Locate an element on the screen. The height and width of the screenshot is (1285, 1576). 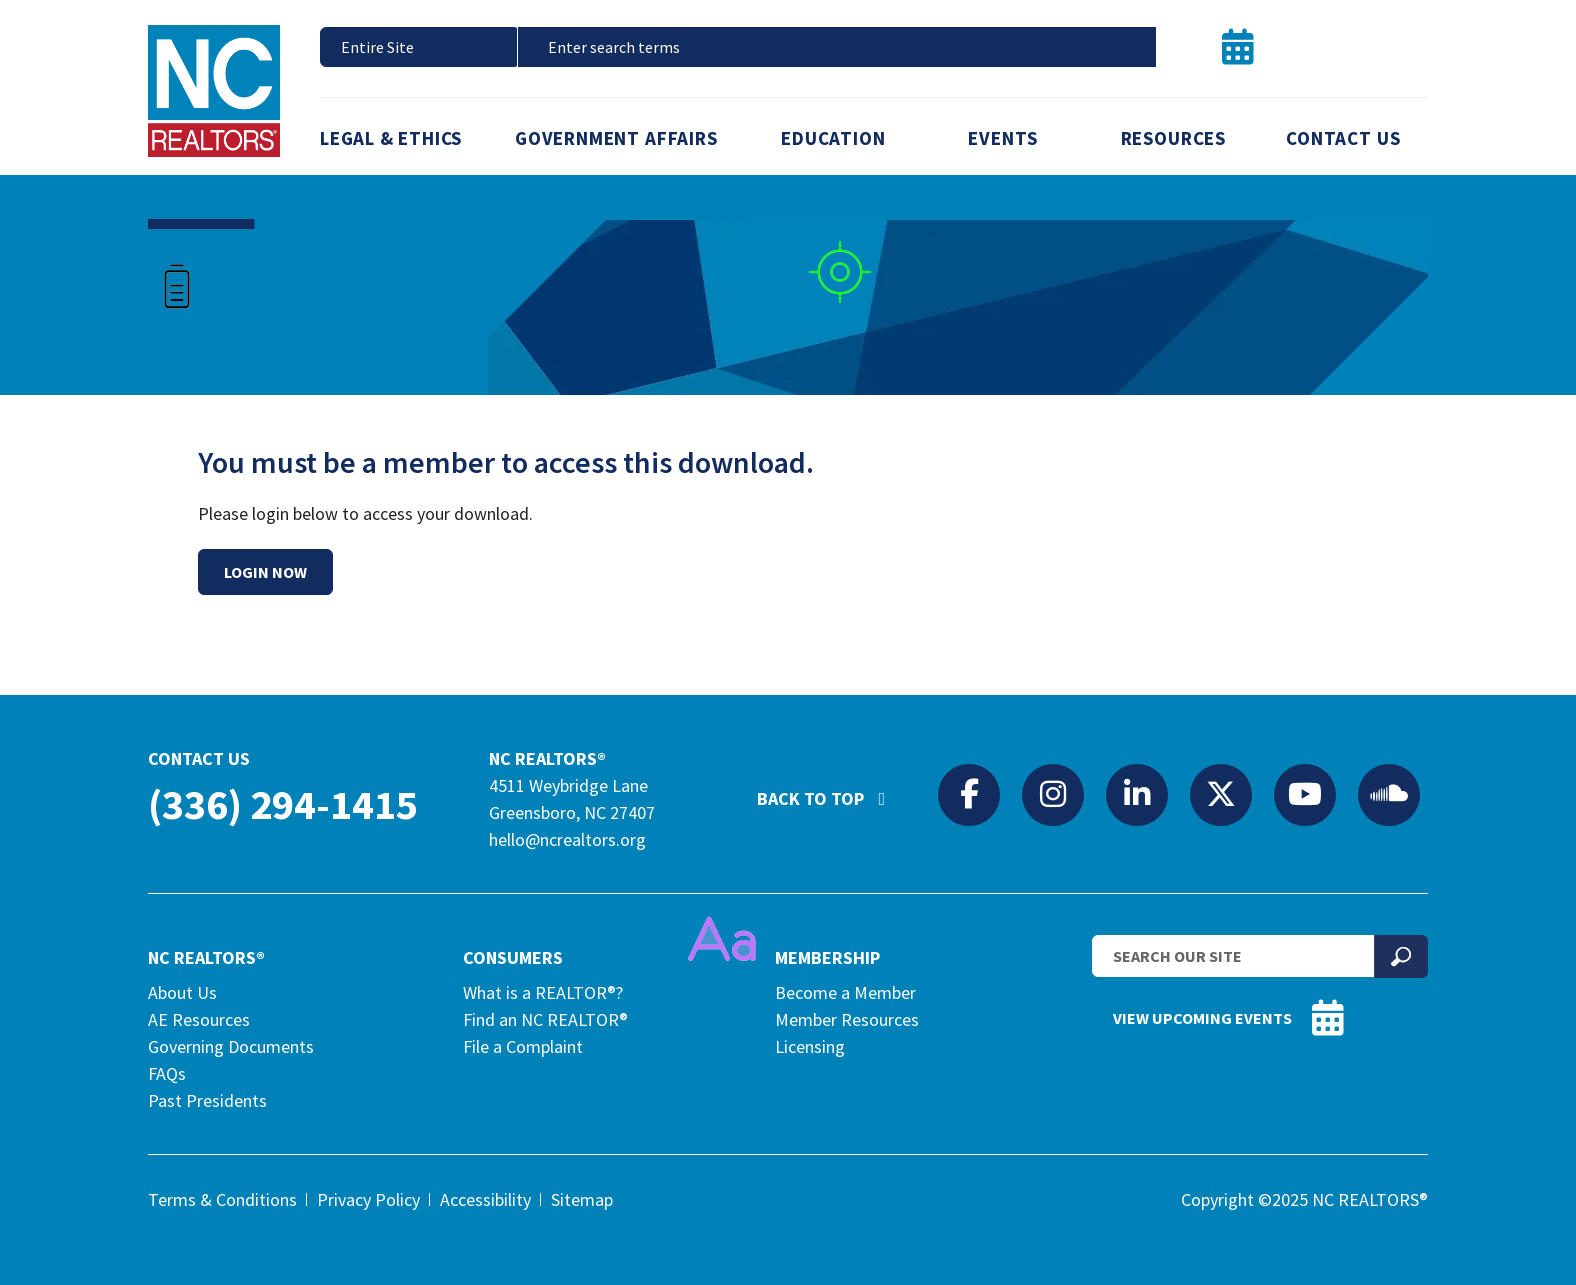
indicates high battery level is located at coordinates (177, 287).